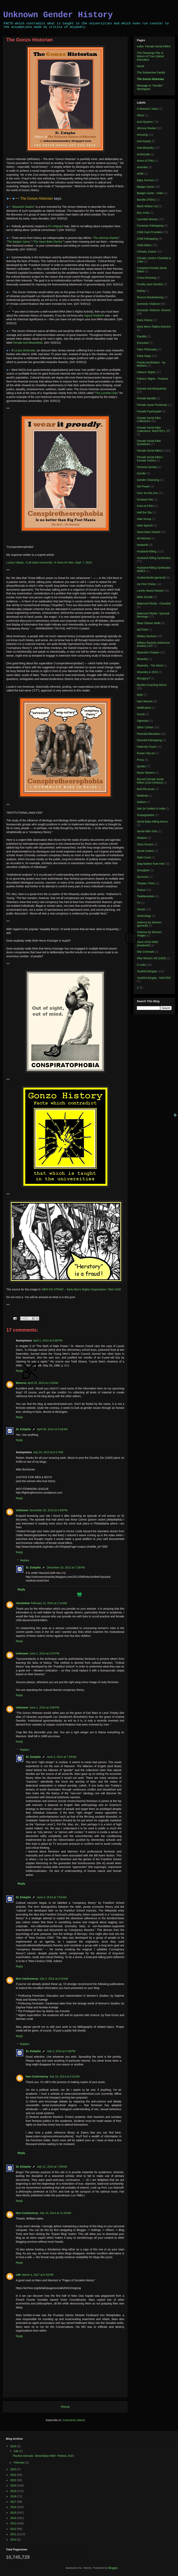  I want to click on align content to top center of container, so click(10, 309).